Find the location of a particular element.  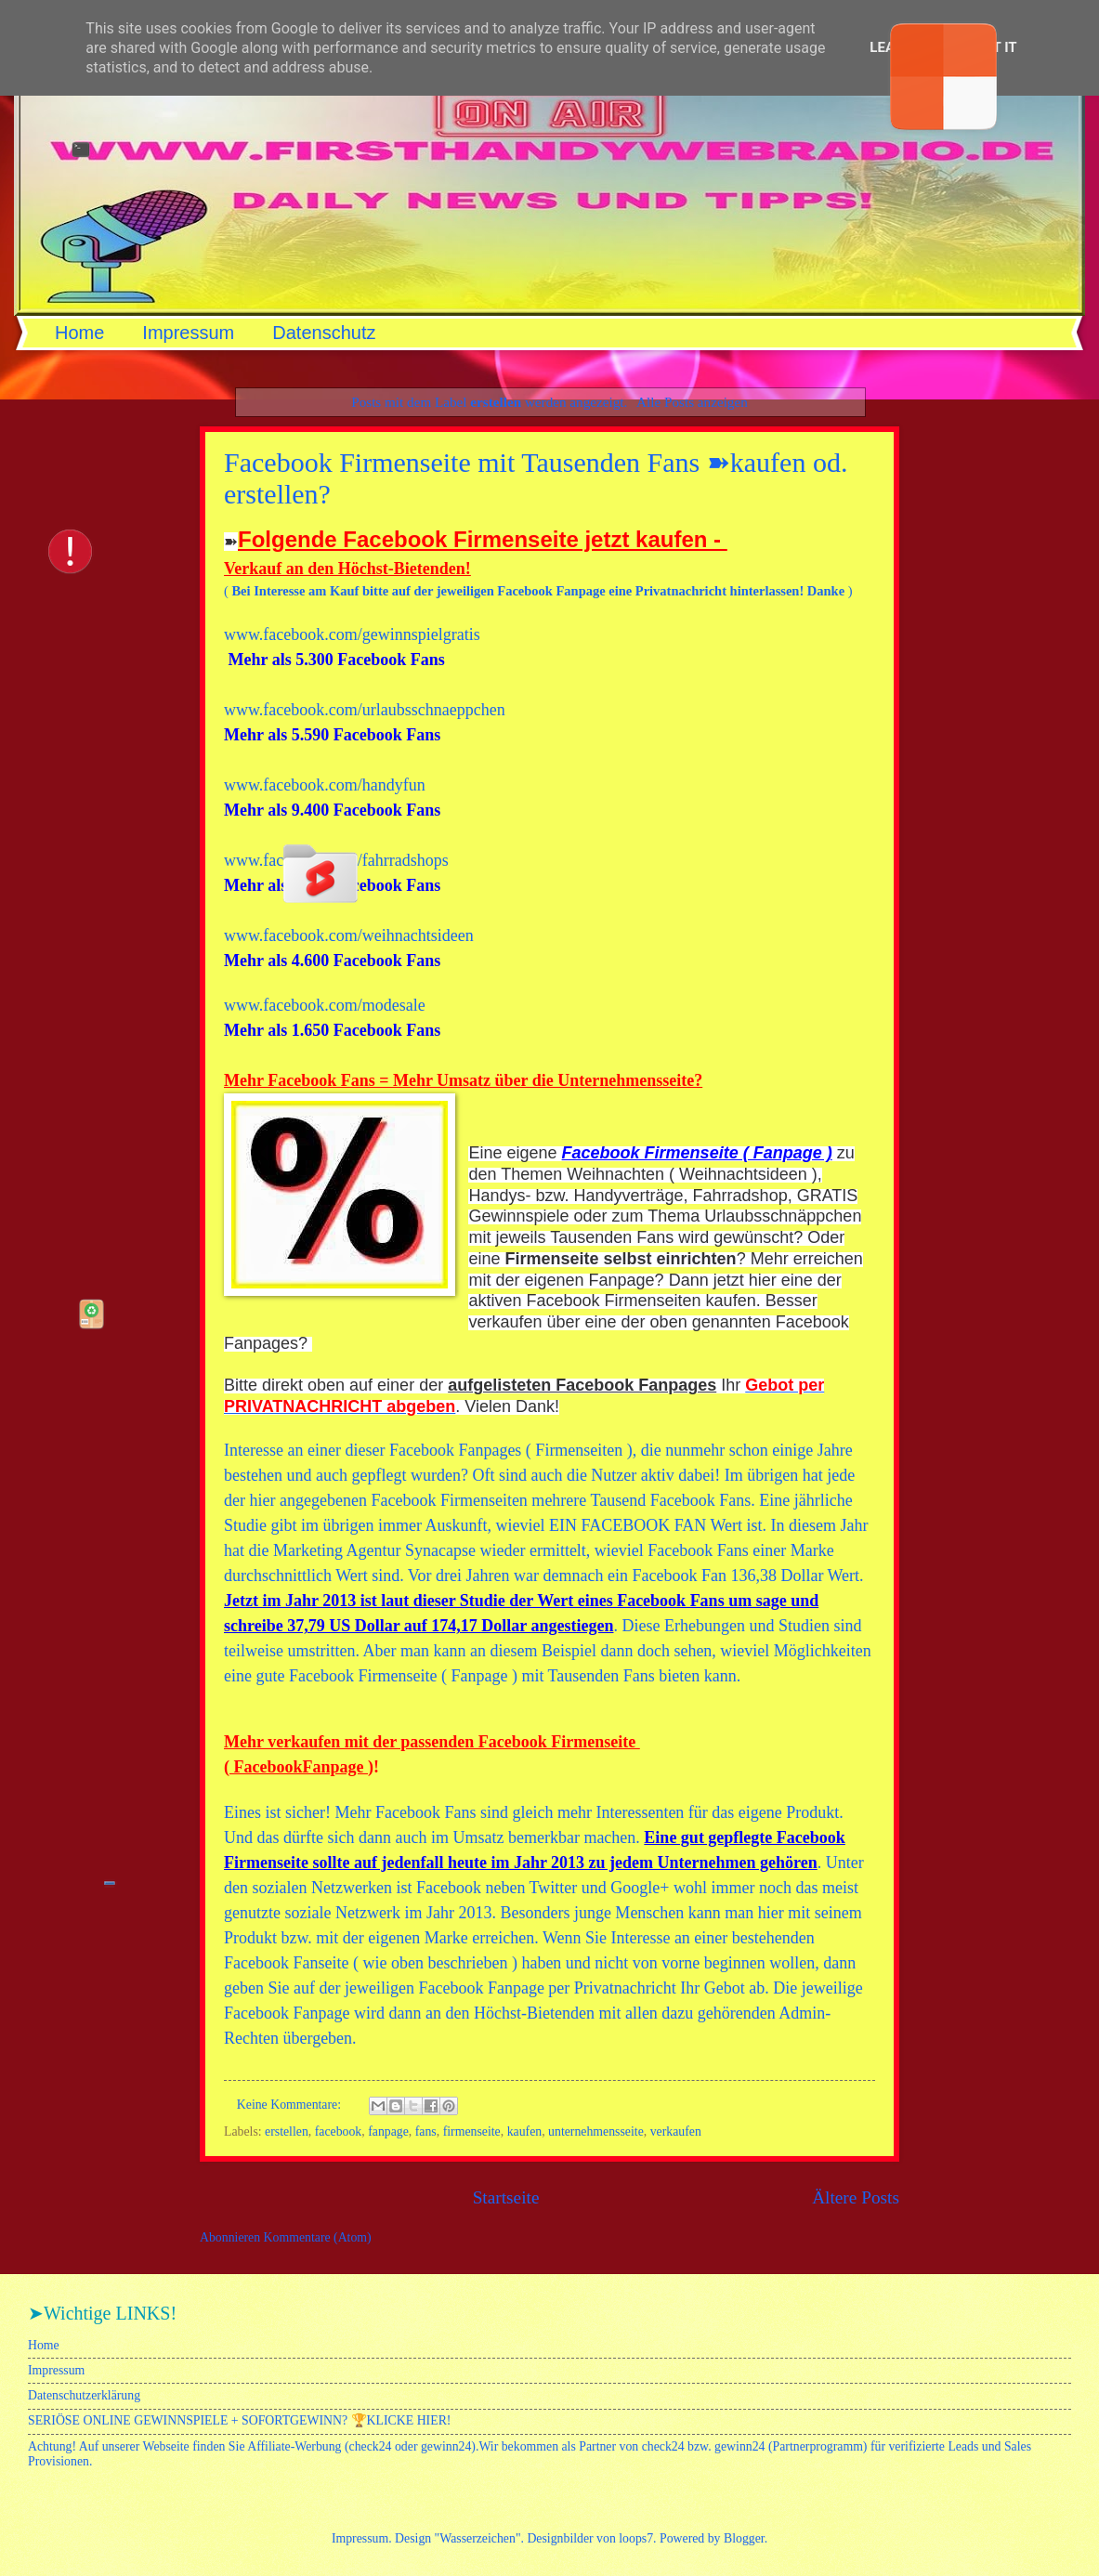

remove an item from a list is located at coordinates (109, 1883).